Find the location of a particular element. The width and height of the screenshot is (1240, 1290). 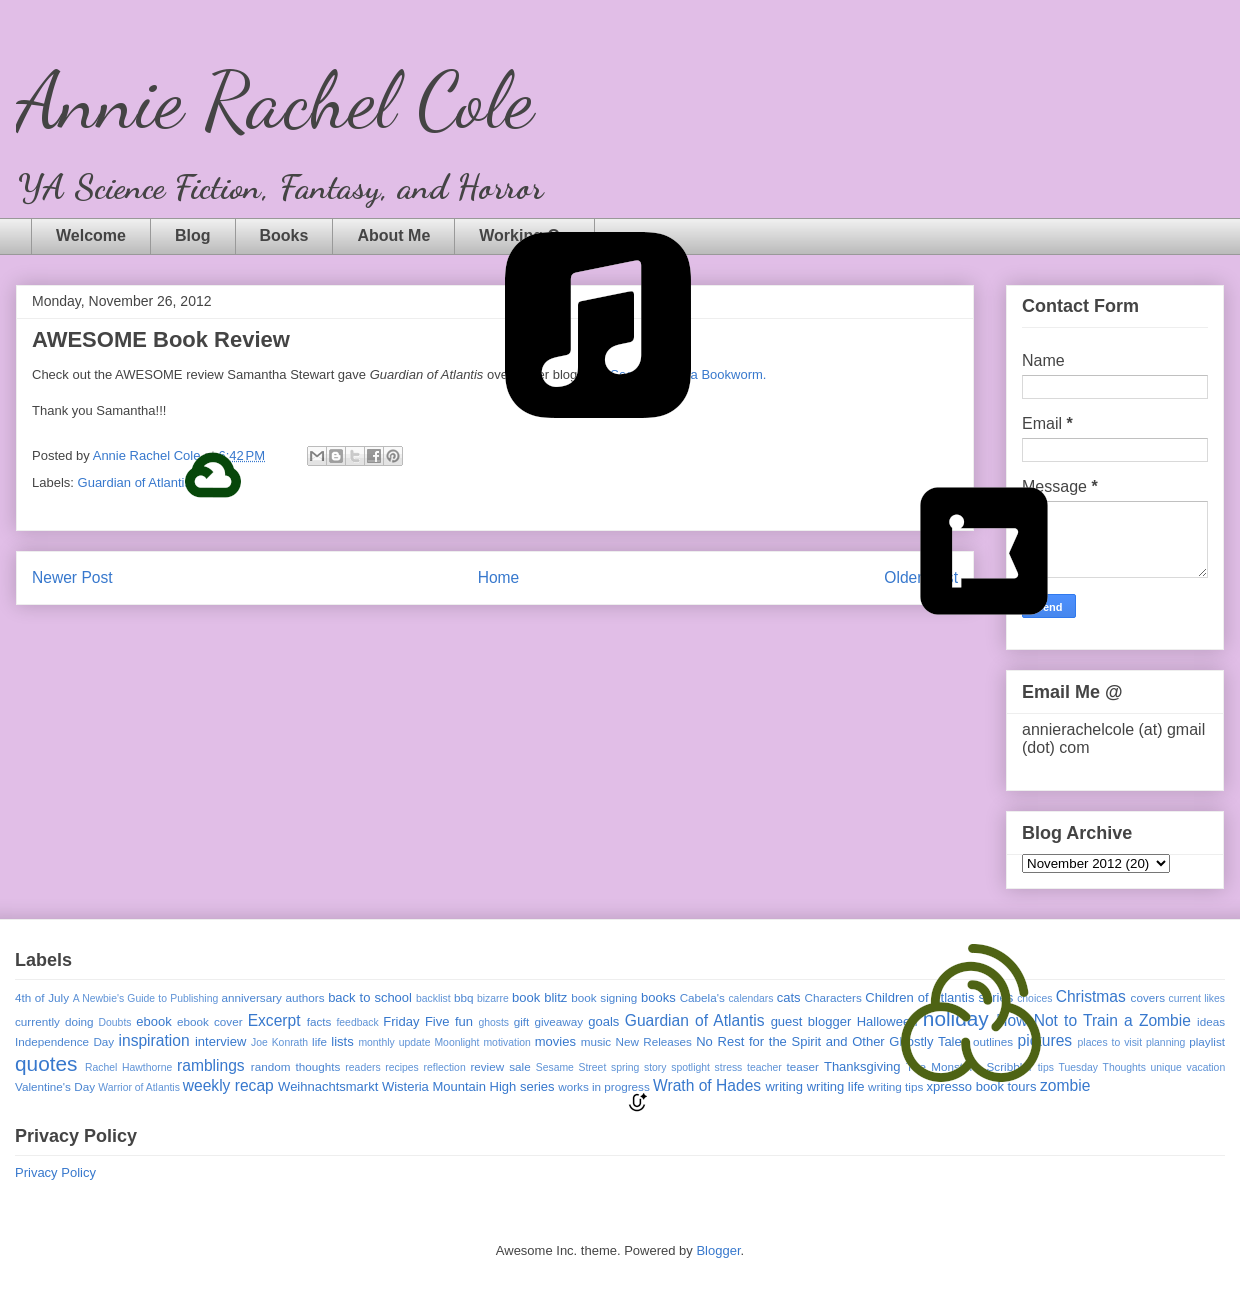

access Google Cloud services is located at coordinates (213, 475).